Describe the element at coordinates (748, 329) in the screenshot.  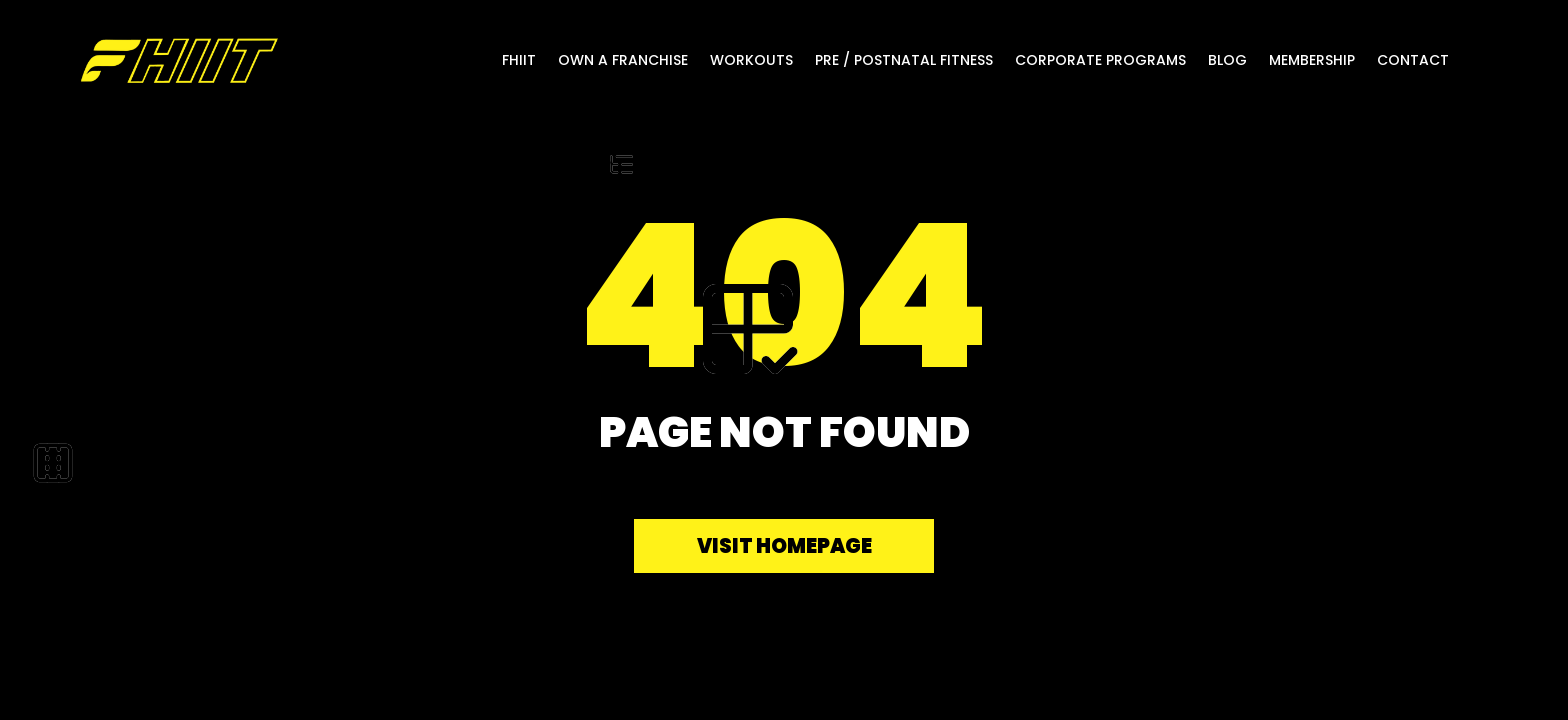
I see `indicates all items in a grid view are selected` at that location.